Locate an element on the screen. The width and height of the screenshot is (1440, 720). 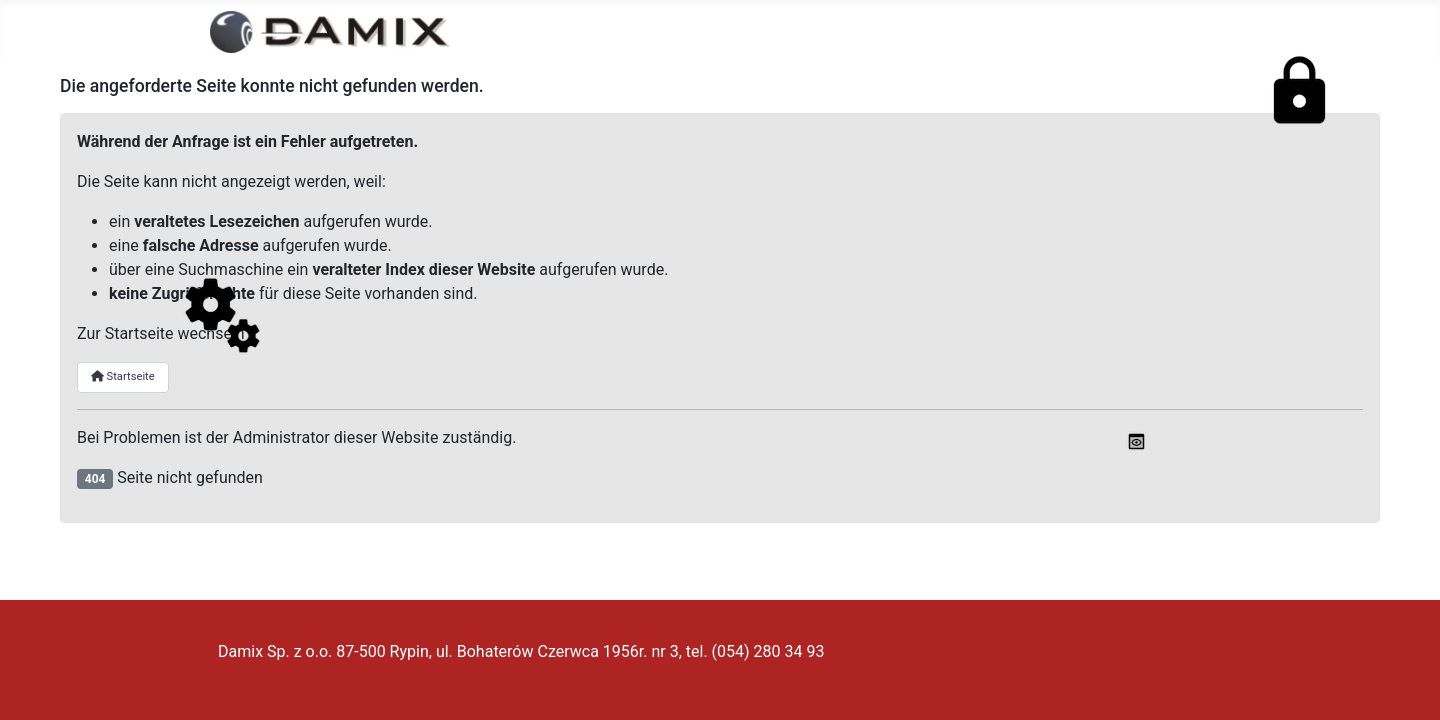
lock or secure this item is located at coordinates (1299, 91).